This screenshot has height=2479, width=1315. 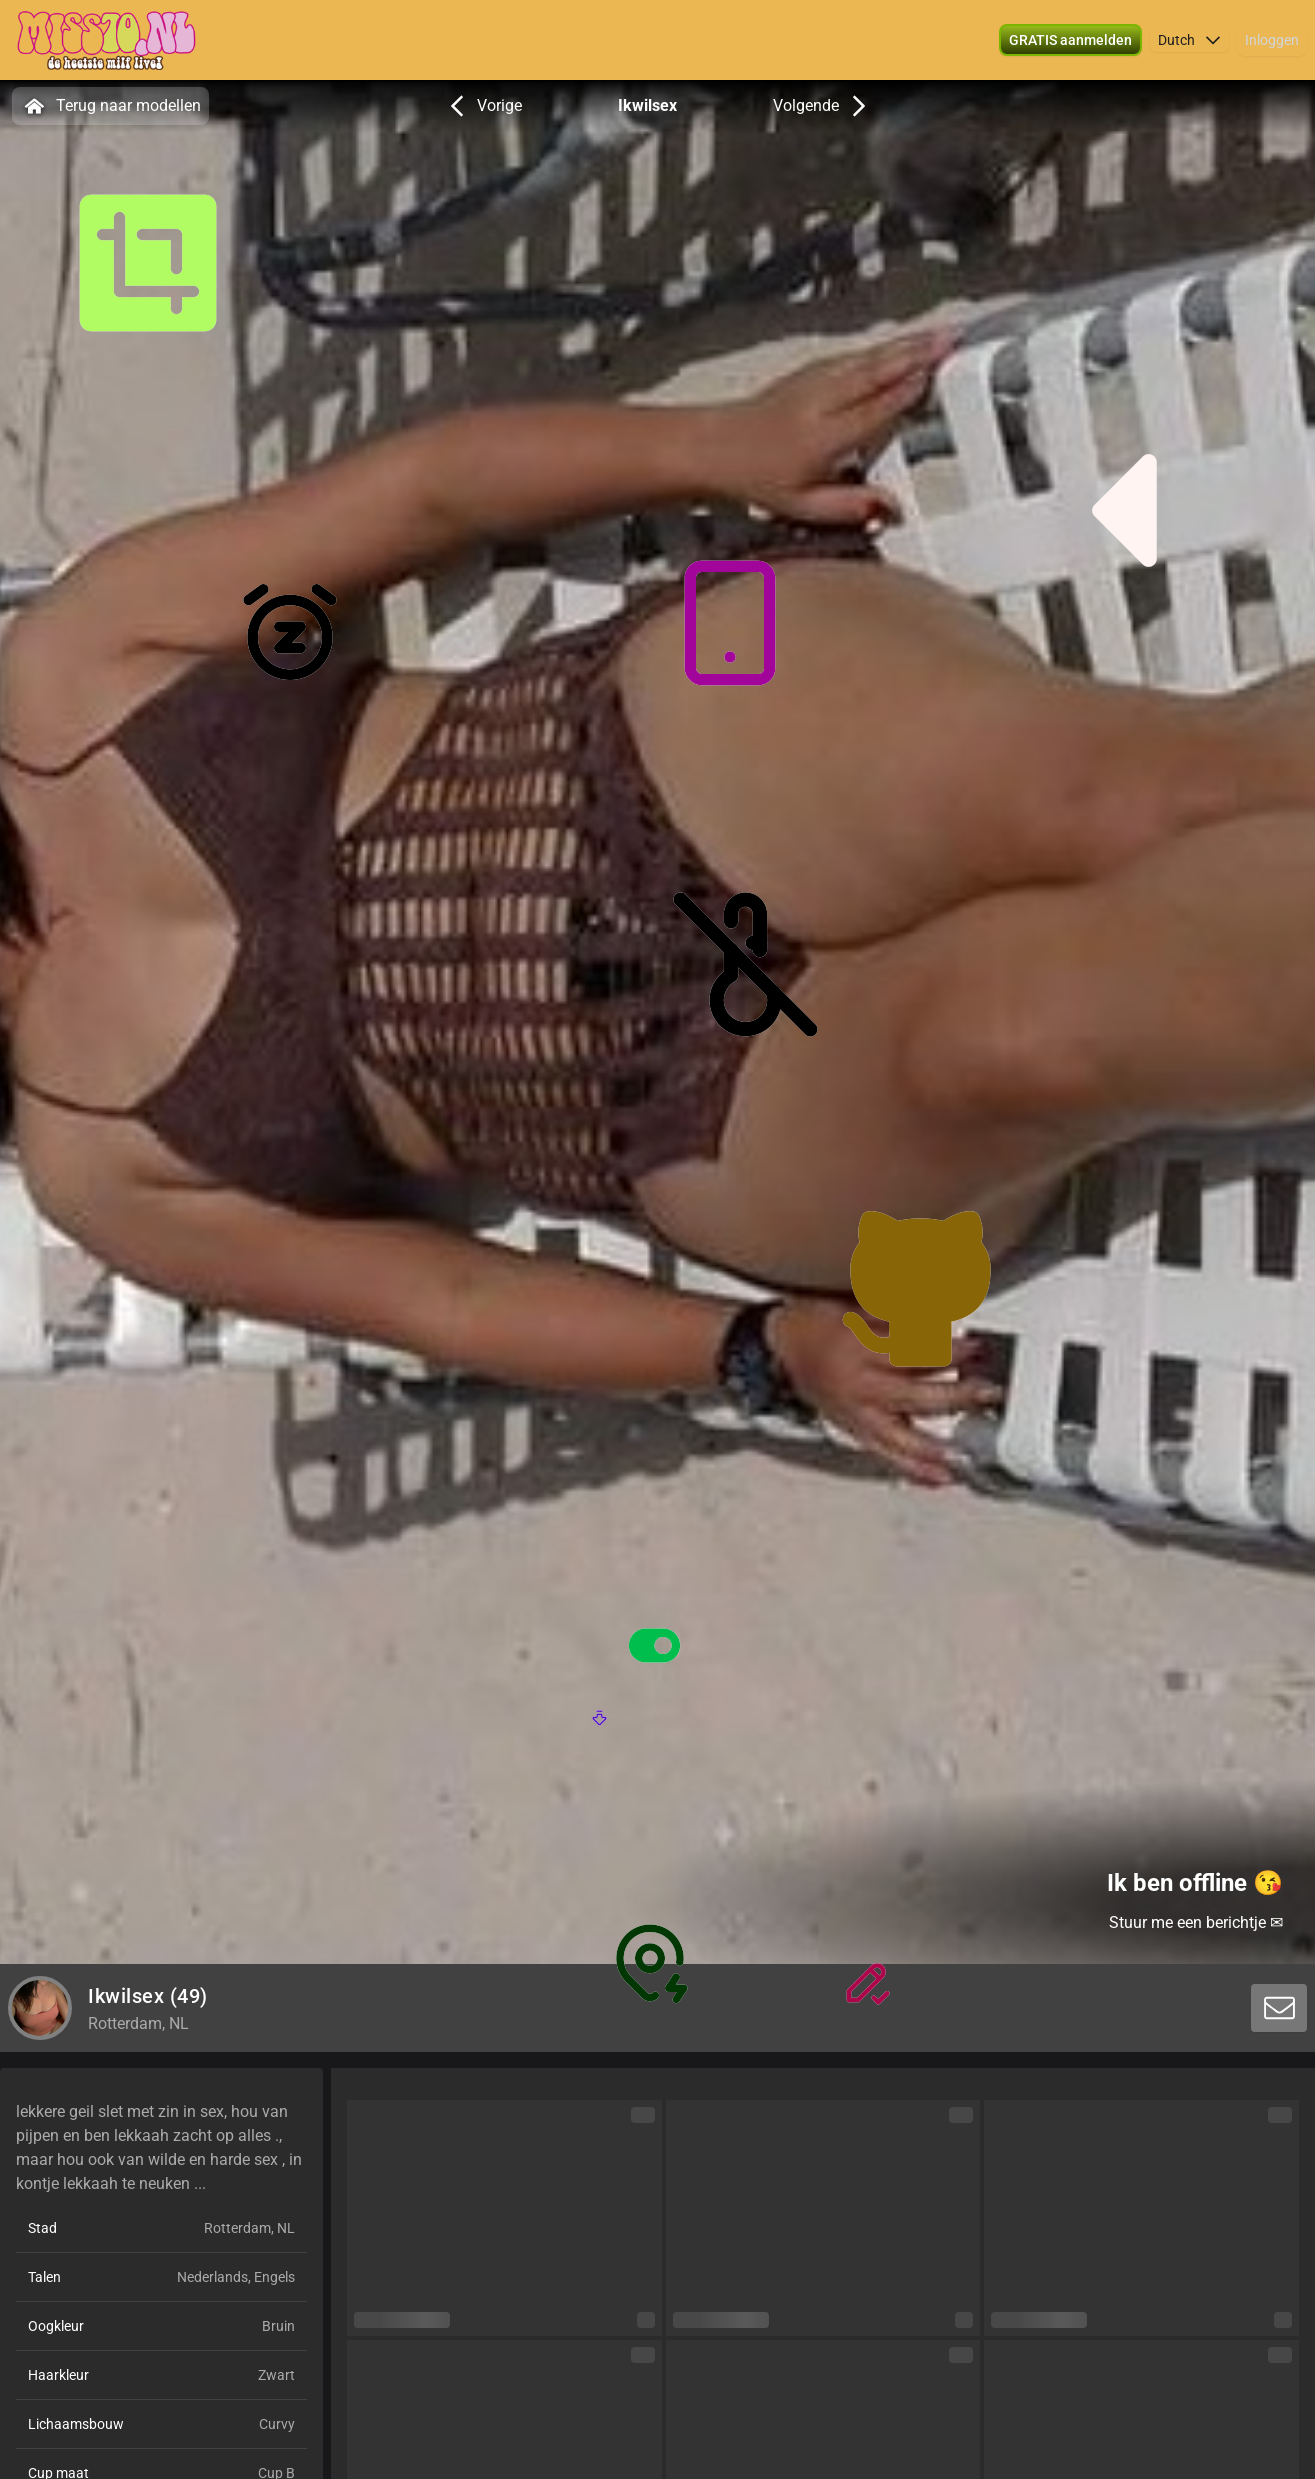 I want to click on enable fast or instant location tracking, so click(x=650, y=1962).